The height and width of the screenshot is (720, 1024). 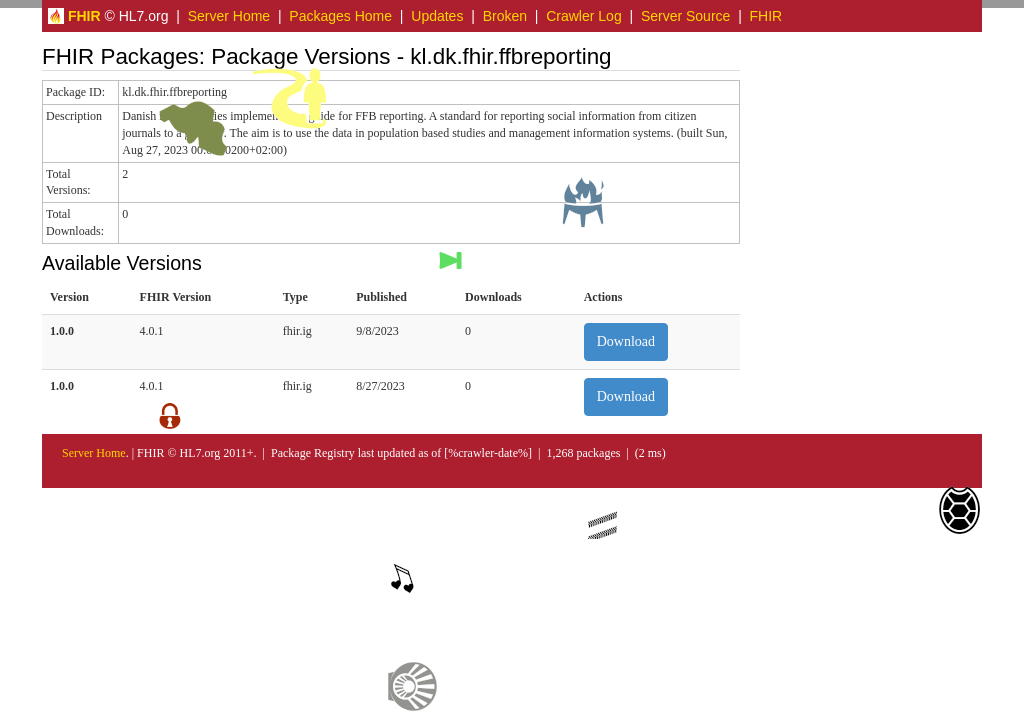 I want to click on toggle flashlight on/off, so click(x=412, y=686).